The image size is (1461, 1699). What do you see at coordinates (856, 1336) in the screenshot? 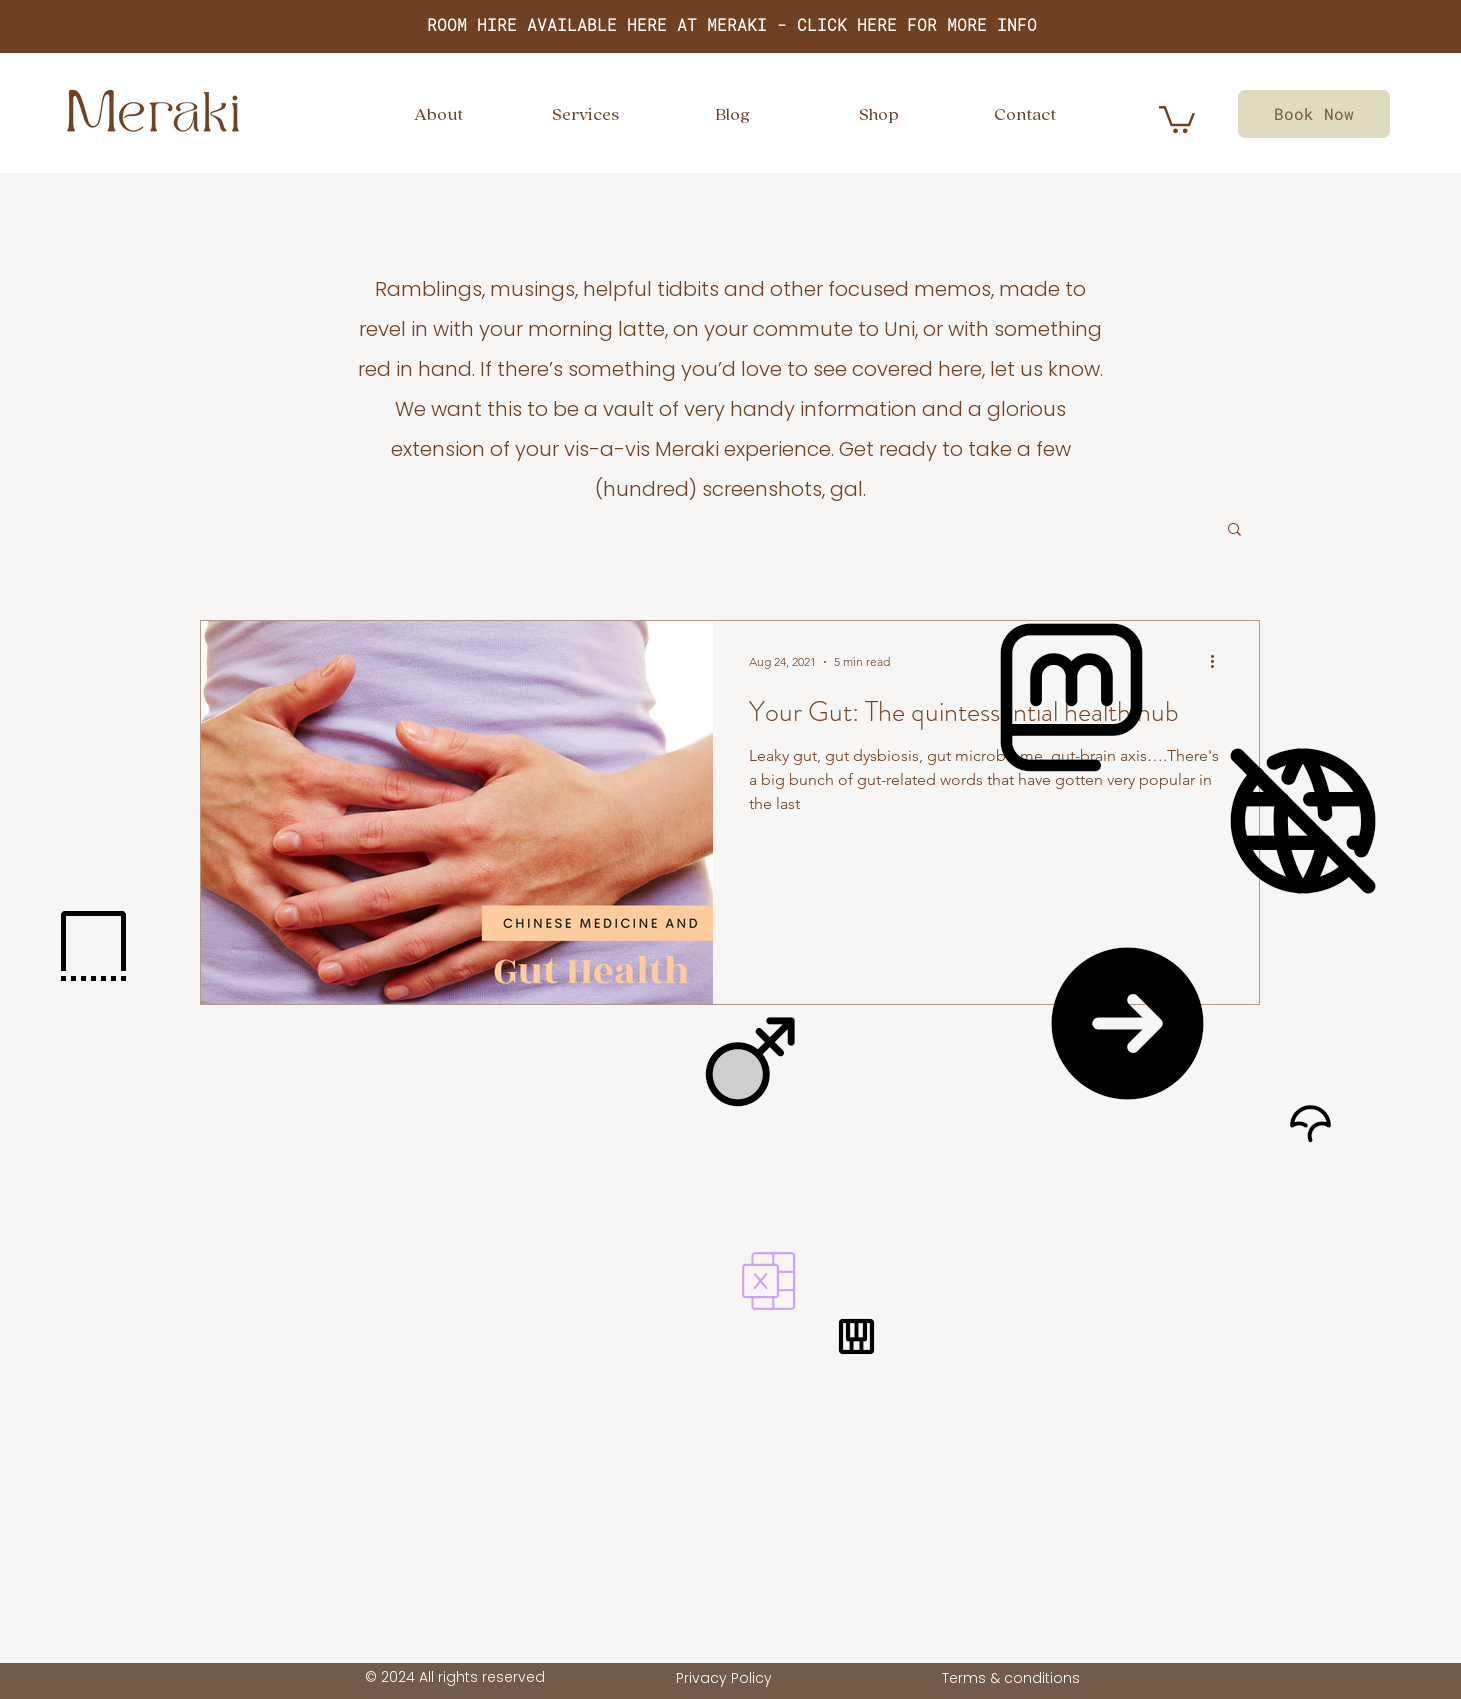
I see `open music or piano app` at bounding box center [856, 1336].